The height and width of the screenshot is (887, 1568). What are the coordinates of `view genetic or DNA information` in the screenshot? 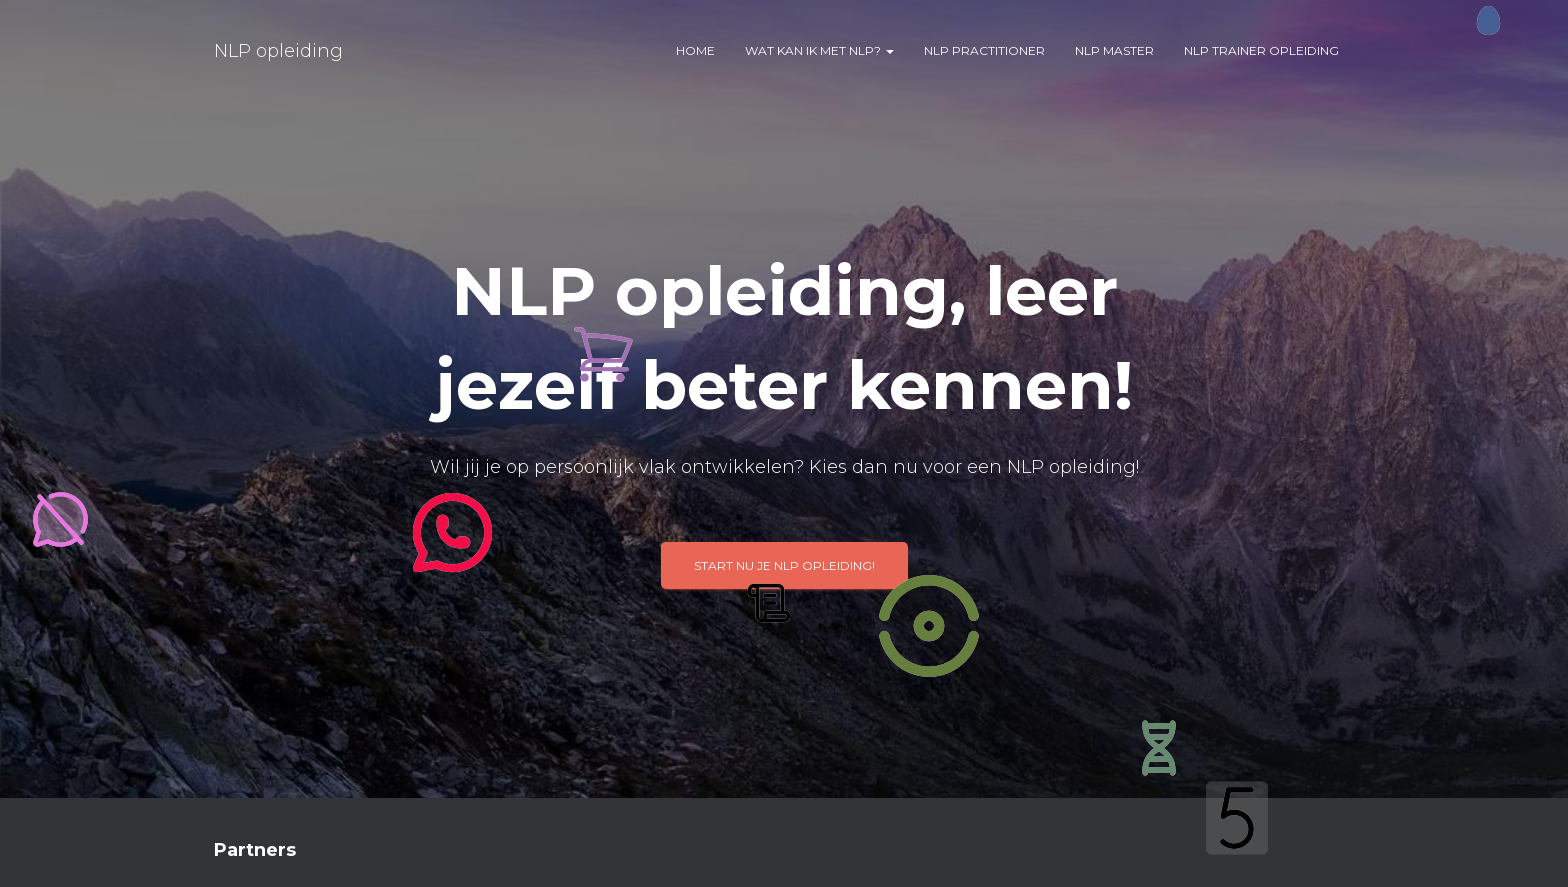 It's located at (1159, 748).